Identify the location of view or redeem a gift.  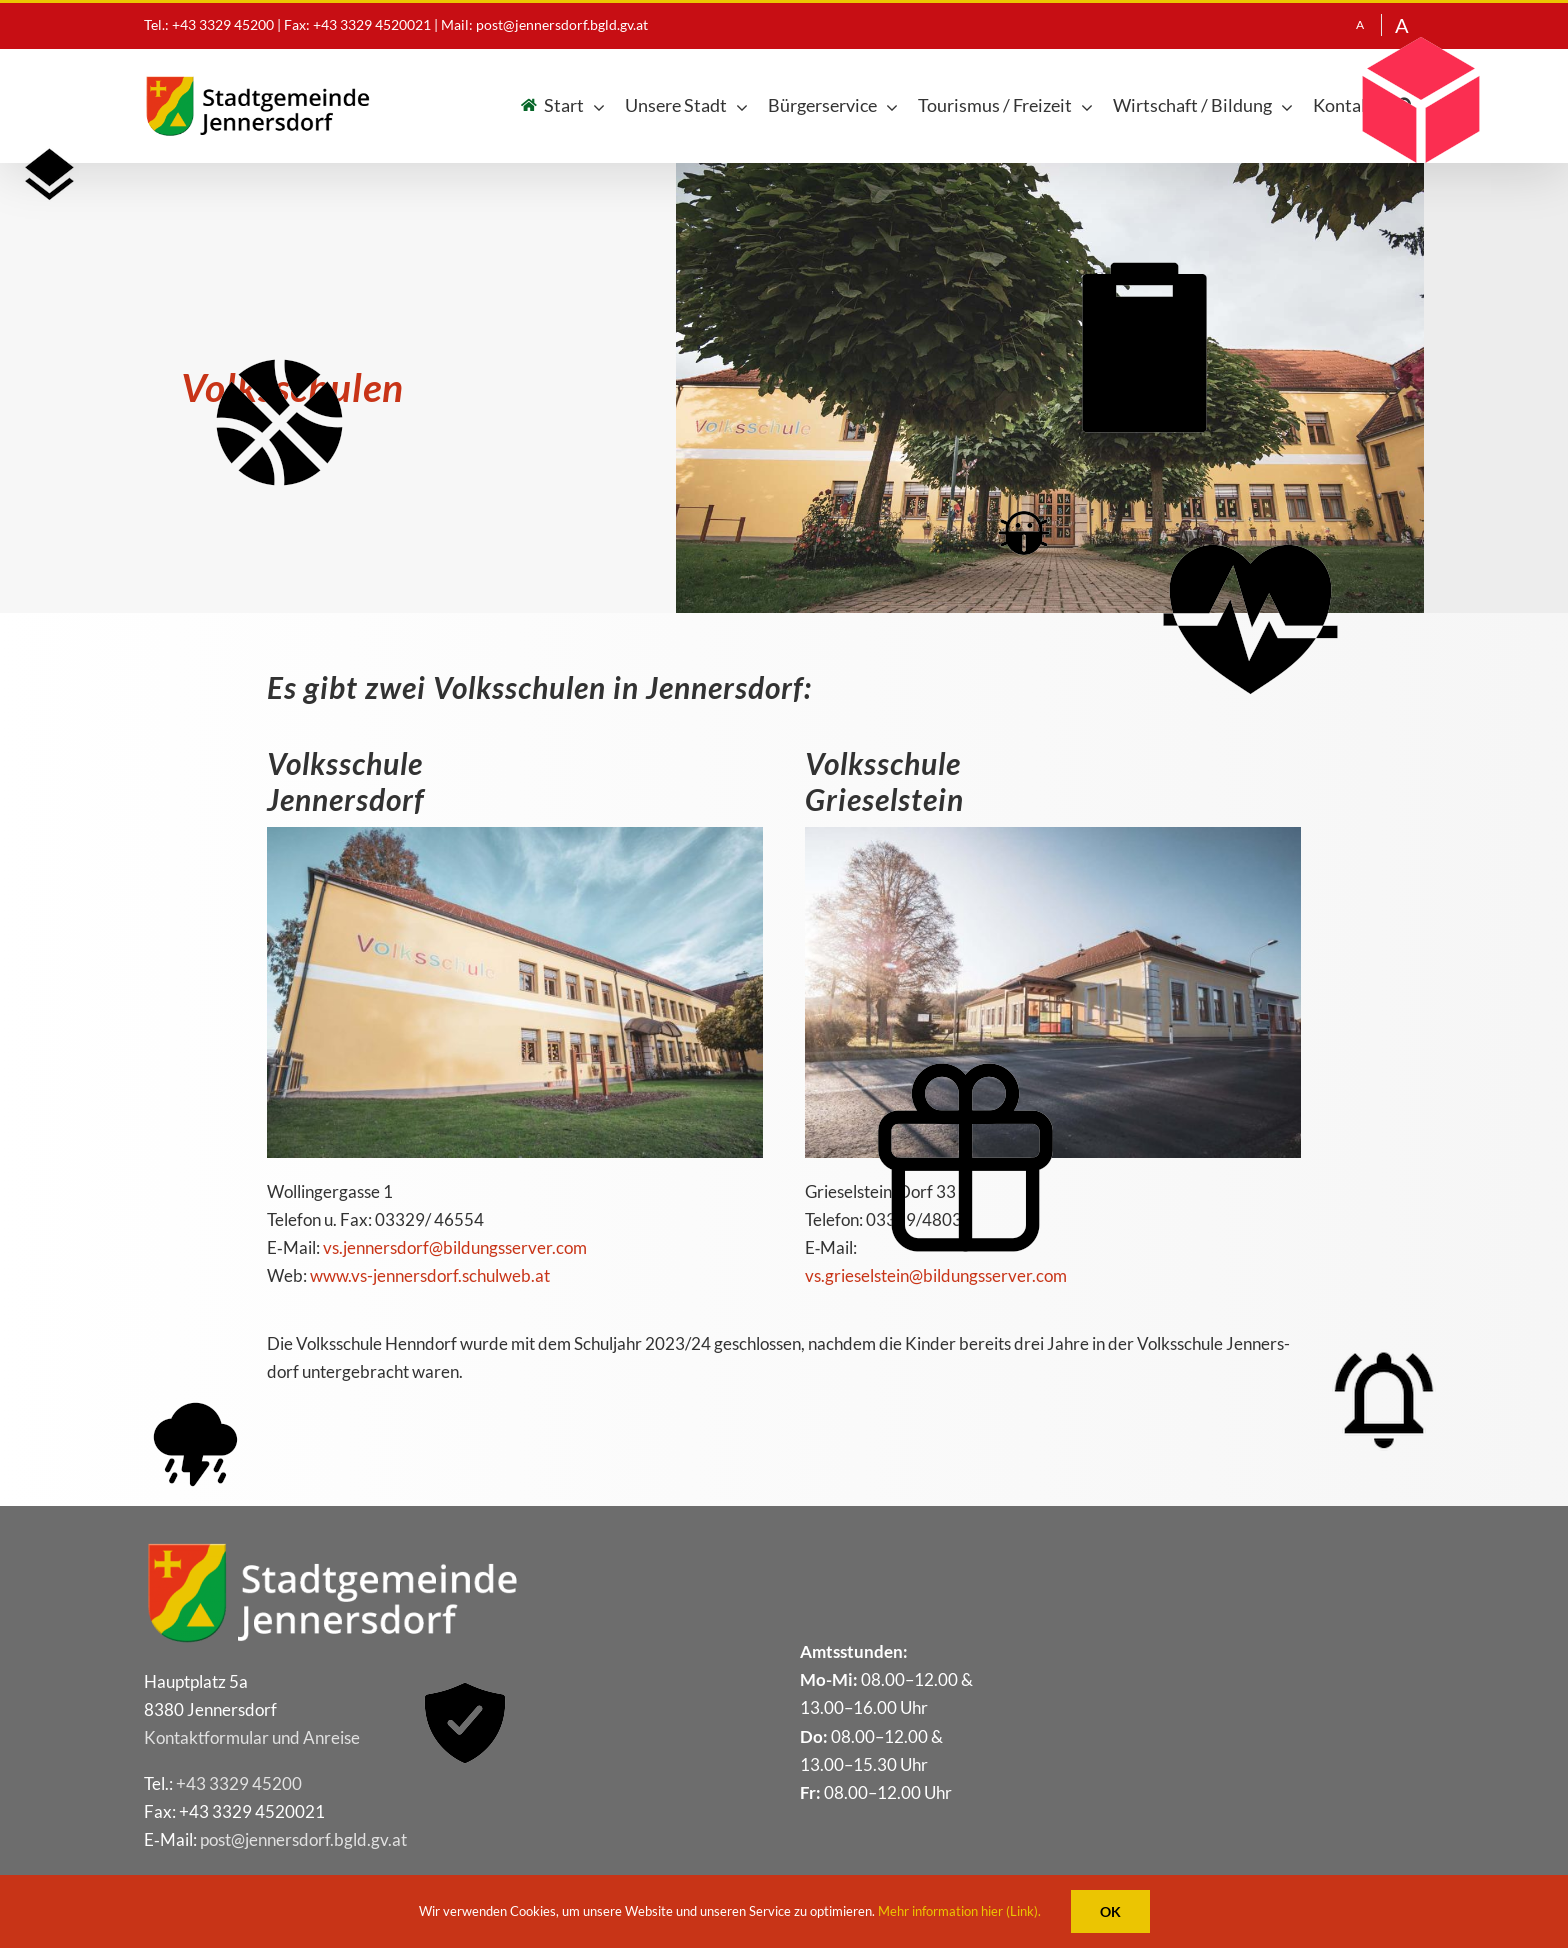
(965, 1157).